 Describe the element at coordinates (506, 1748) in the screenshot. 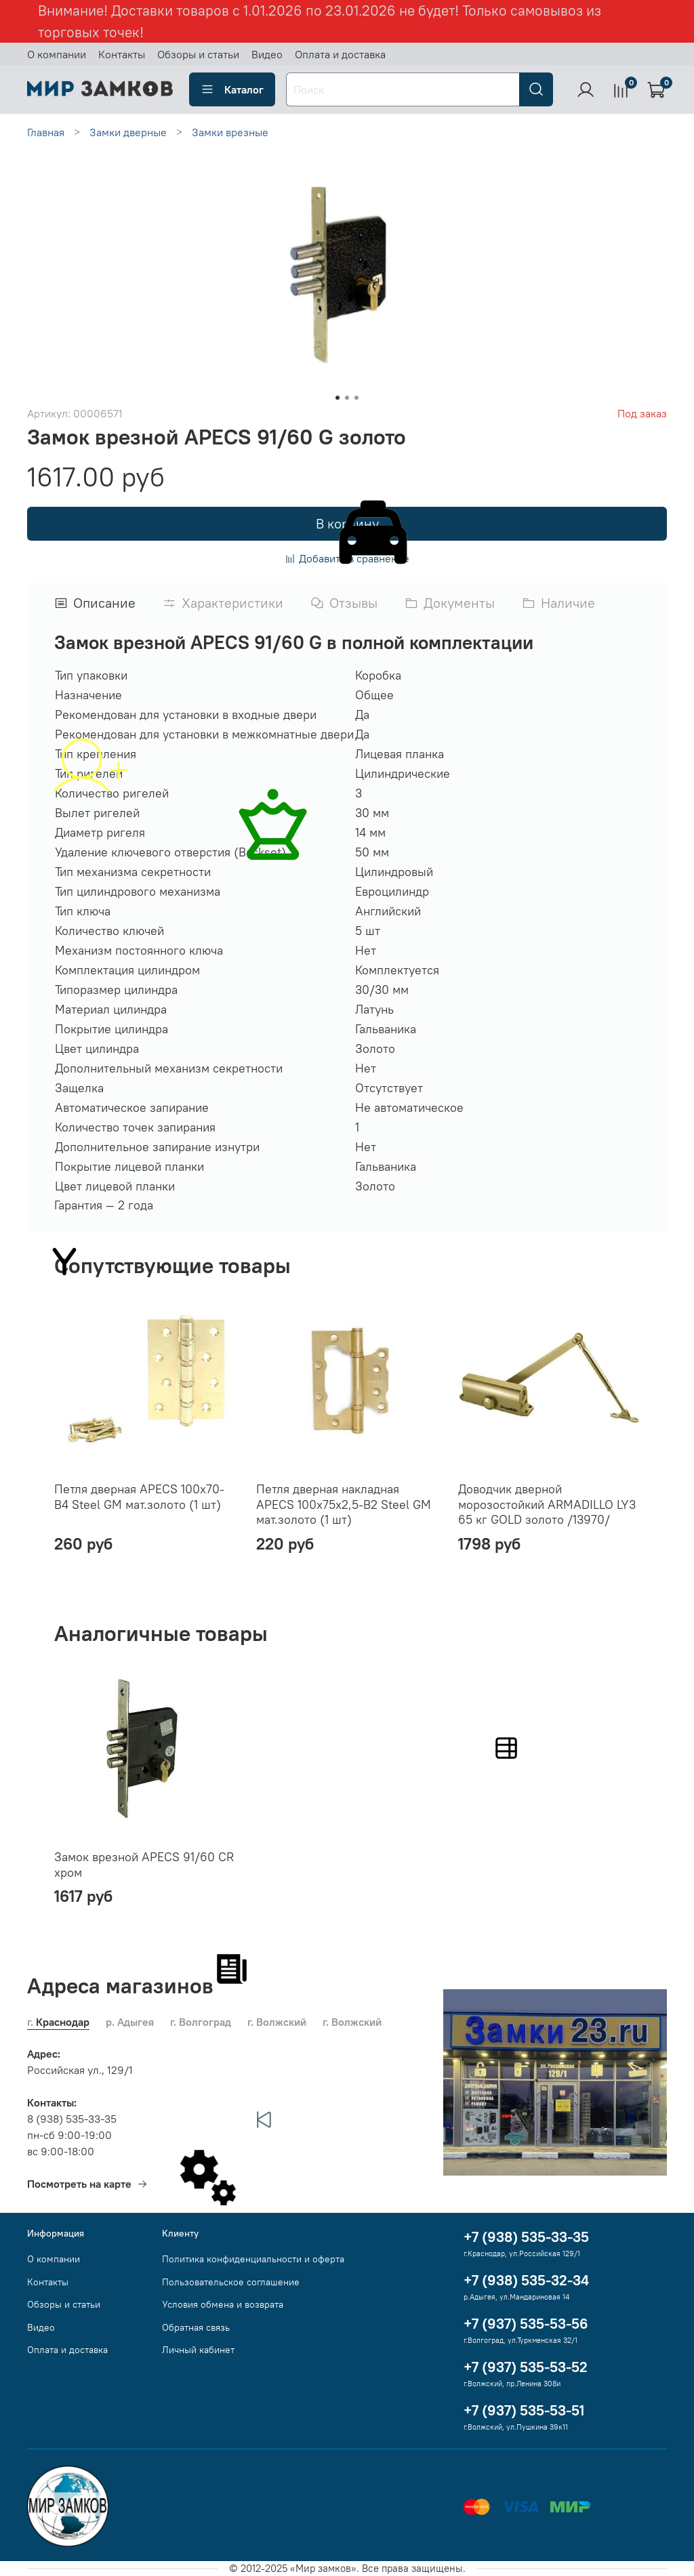

I see `access table settings or configuration options` at that location.